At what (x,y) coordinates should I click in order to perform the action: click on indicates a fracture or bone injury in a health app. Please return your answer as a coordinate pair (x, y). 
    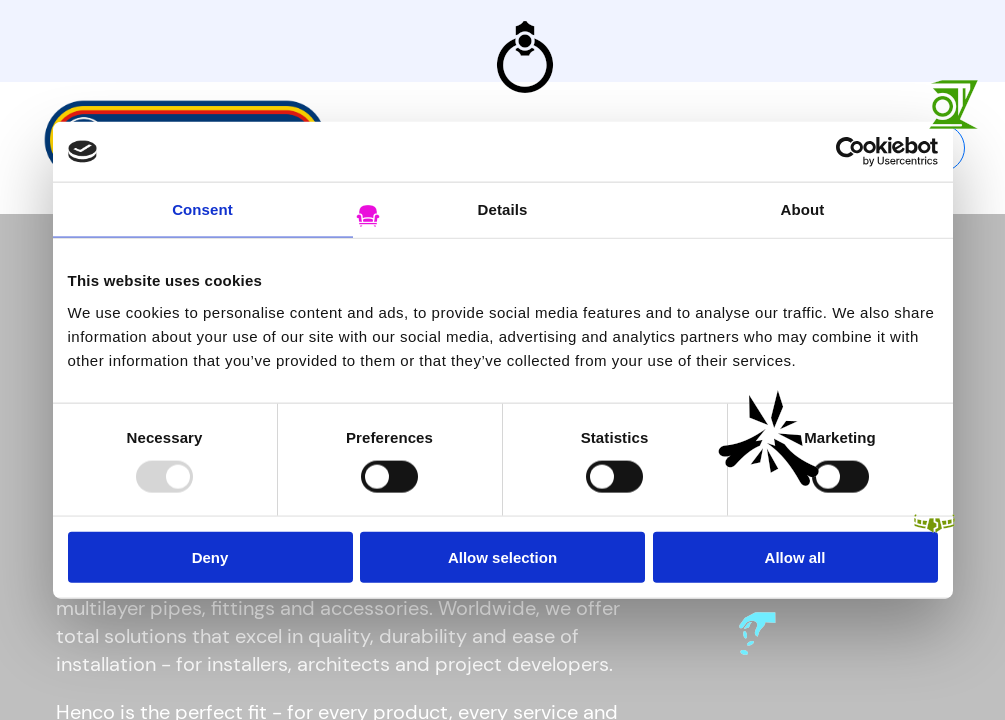
    Looking at the image, I should click on (768, 438).